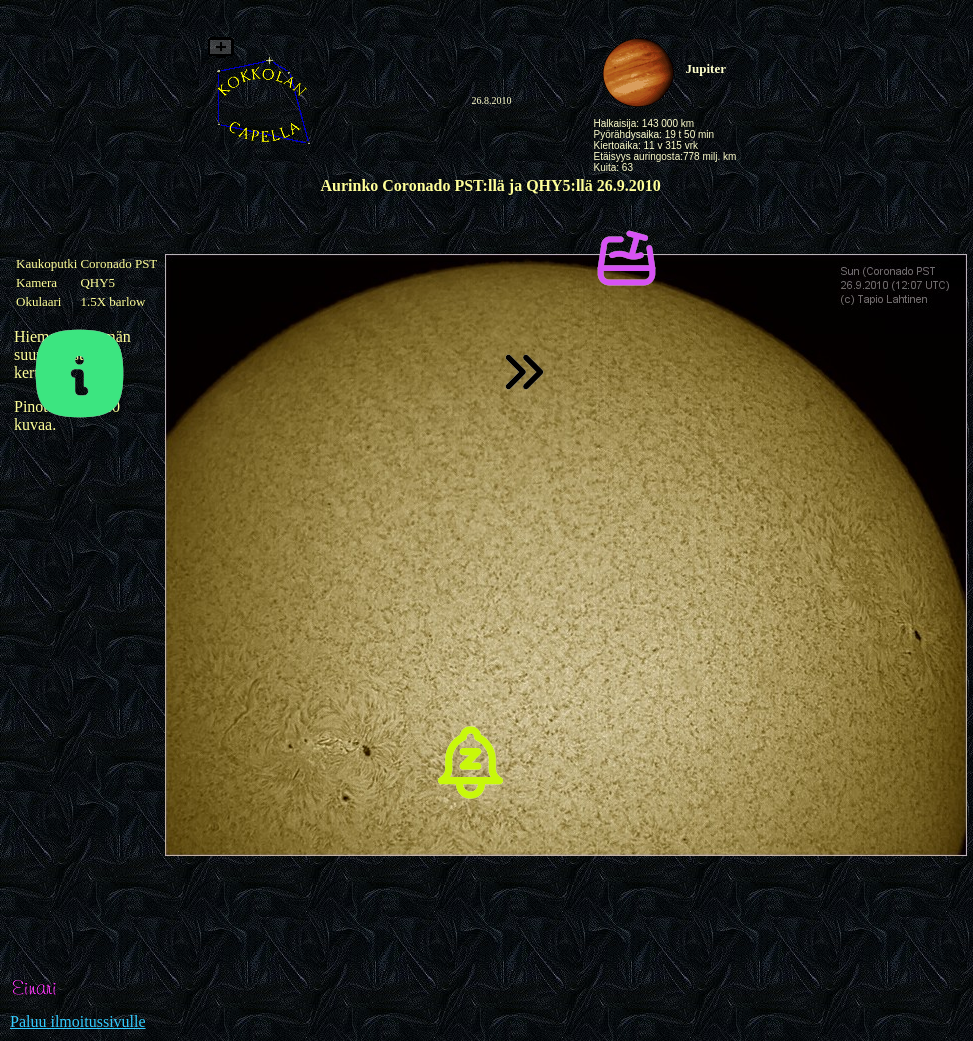  What do you see at coordinates (79, 373) in the screenshot?
I see `view more information or details` at bounding box center [79, 373].